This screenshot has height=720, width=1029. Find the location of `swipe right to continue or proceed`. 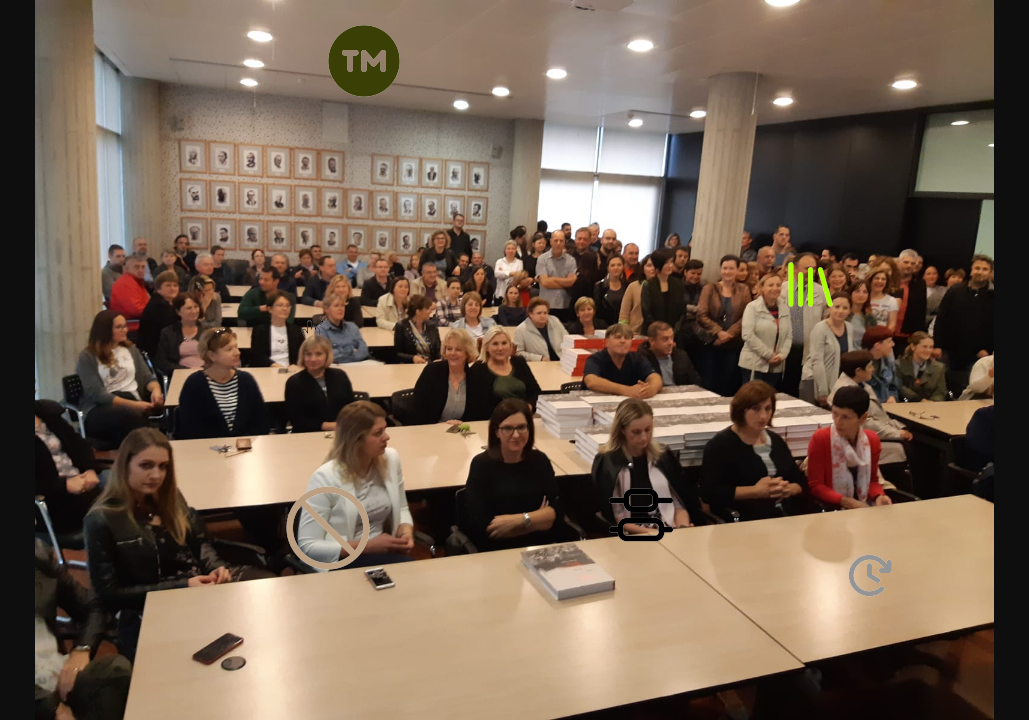

swipe right to continue or proceed is located at coordinates (311, 328).